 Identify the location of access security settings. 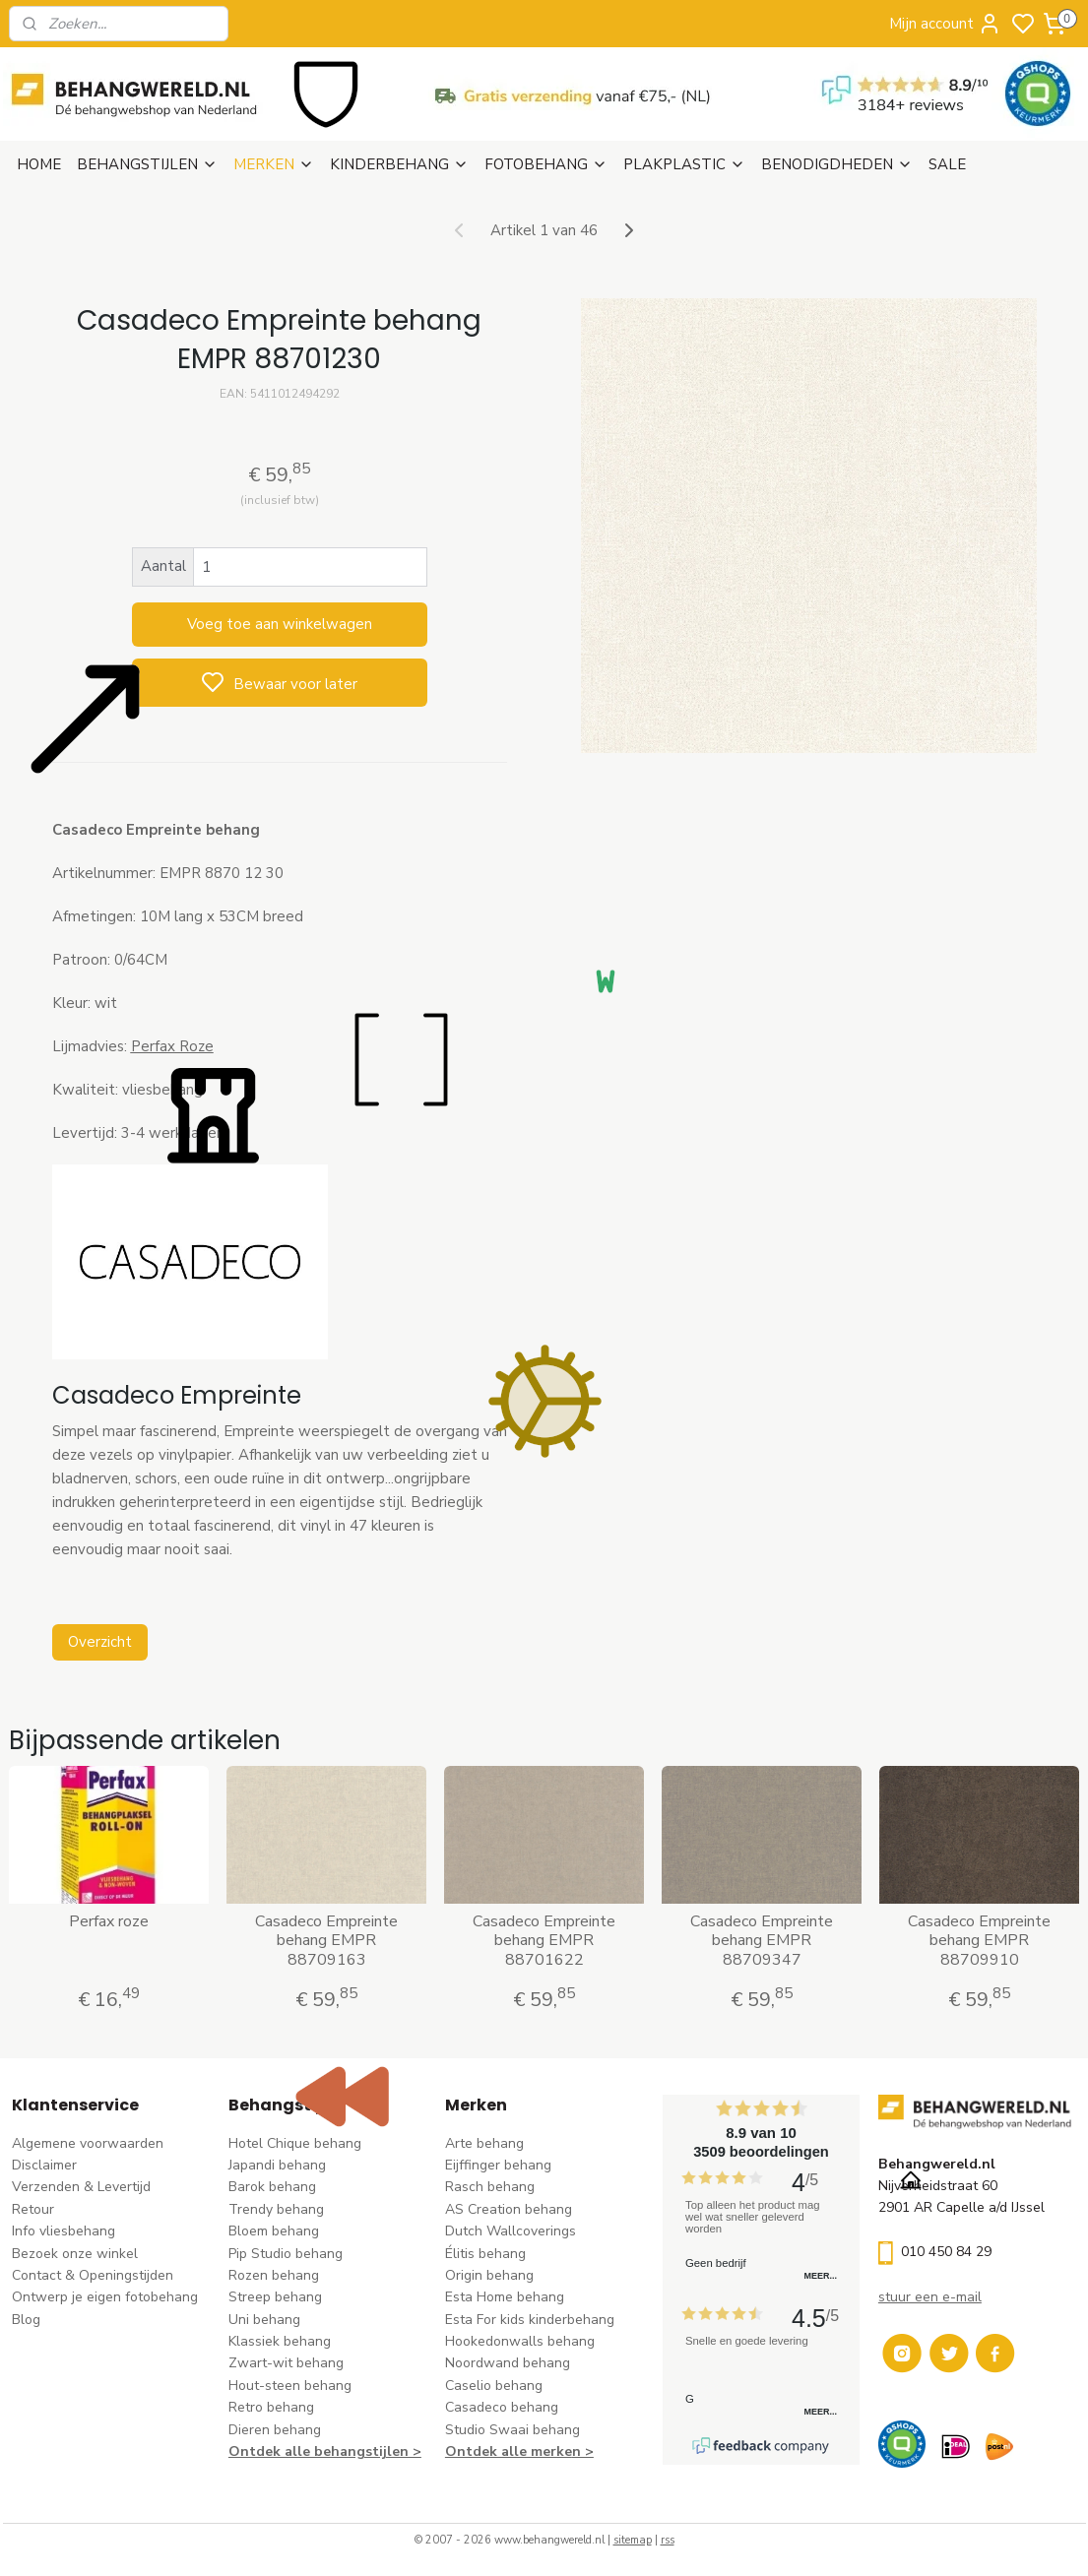
(326, 91).